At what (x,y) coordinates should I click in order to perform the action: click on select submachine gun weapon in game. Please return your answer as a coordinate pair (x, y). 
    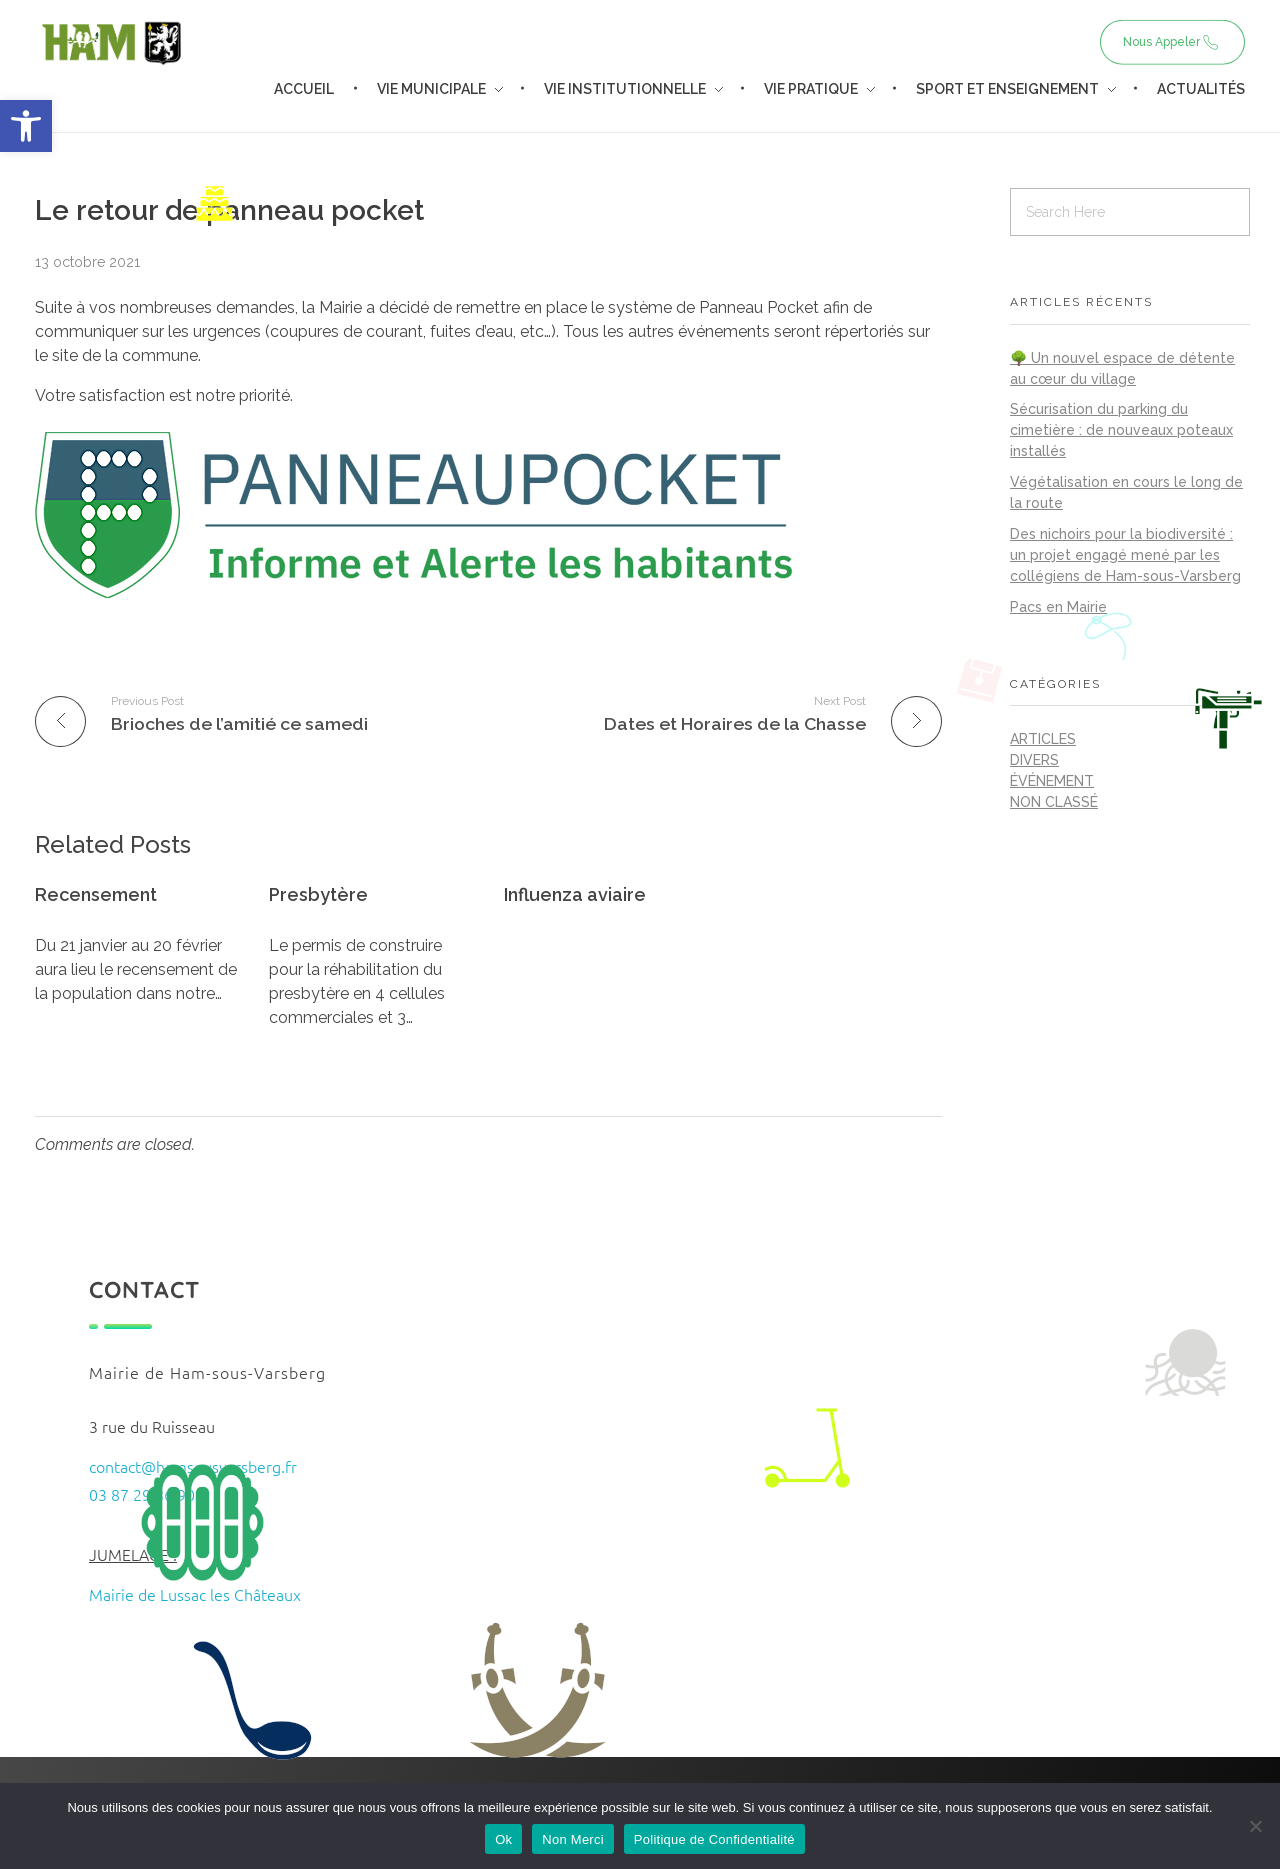
    Looking at the image, I should click on (1228, 718).